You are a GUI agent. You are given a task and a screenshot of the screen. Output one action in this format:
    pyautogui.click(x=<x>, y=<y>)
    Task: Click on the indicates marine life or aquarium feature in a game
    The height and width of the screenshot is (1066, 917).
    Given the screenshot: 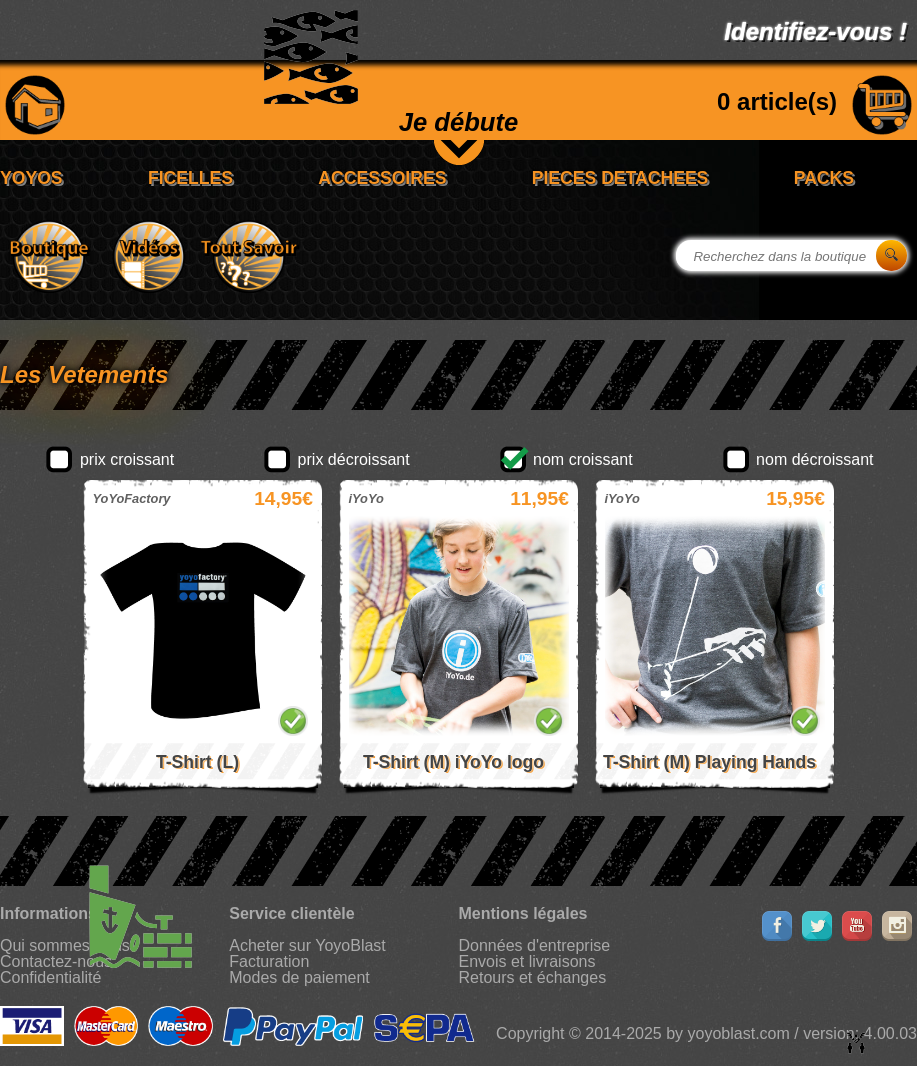 What is the action you would take?
    pyautogui.click(x=311, y=57)
    